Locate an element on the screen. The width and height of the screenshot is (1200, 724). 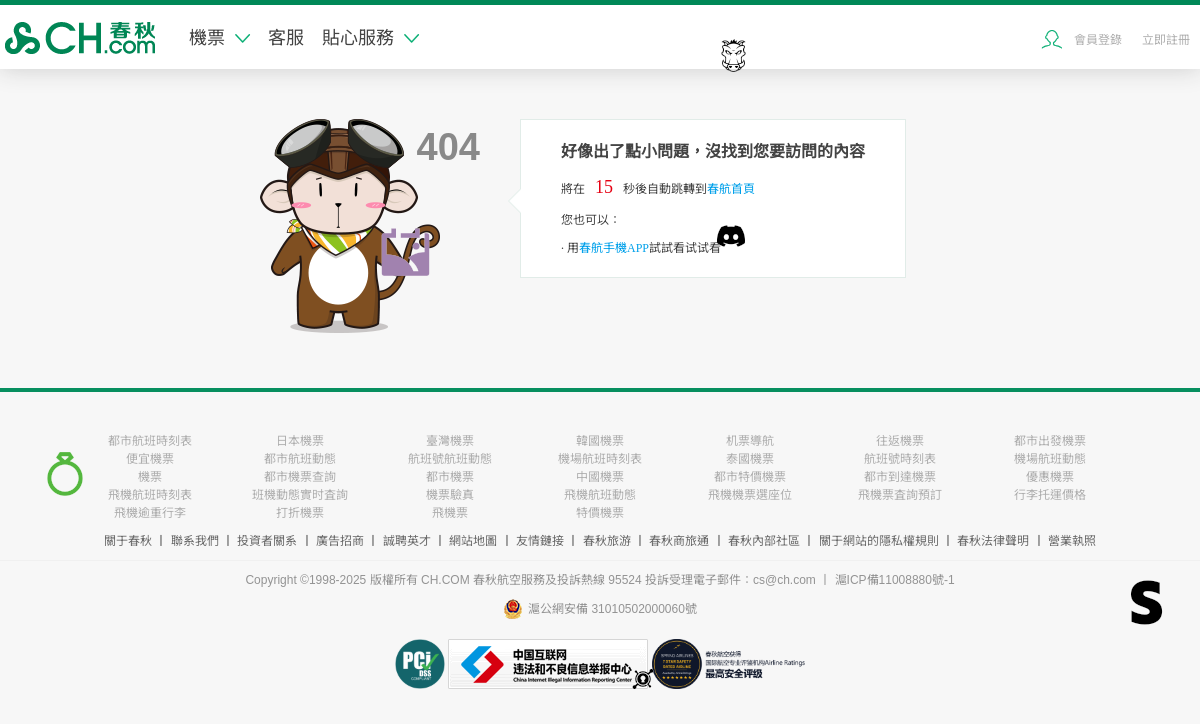
keycdn logo - a content delivery network service is located at coordinates (643, 679).